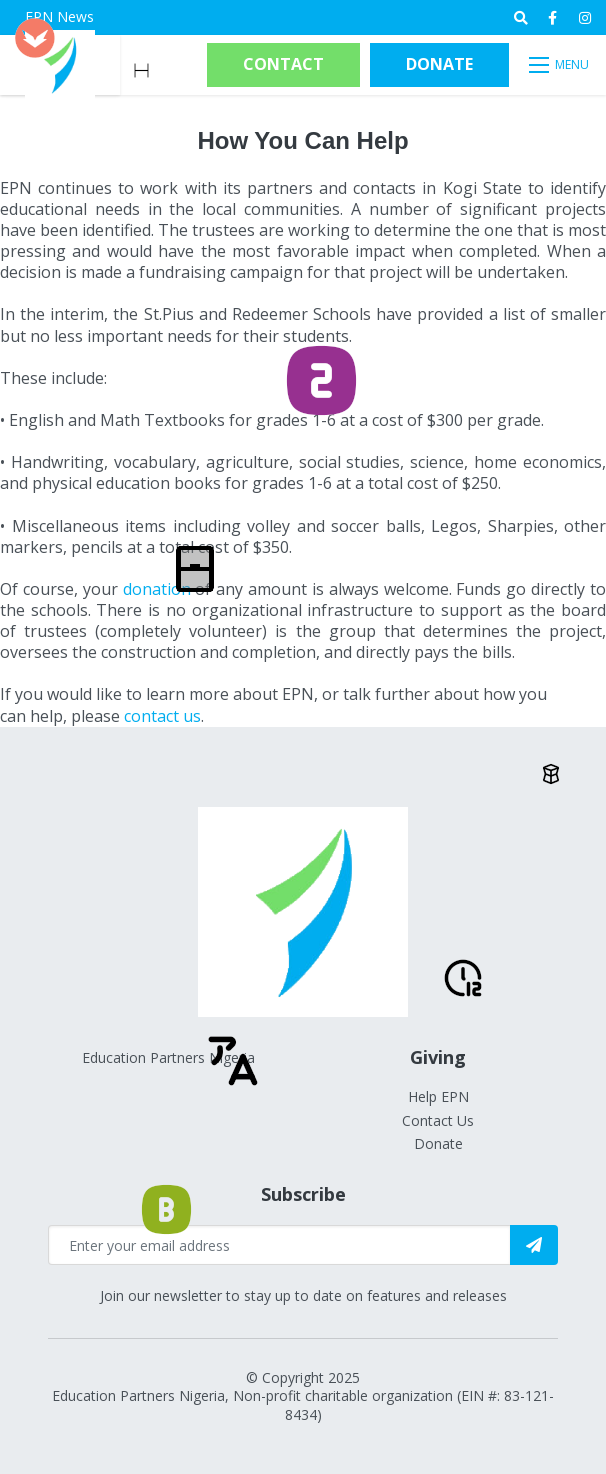 The height and width of the screenshot is (1474, 606). What do you see at coordinates (166, 1209) in the screenshot?
I see `apply bold formatting to text` at bounding box center [166, 1209].